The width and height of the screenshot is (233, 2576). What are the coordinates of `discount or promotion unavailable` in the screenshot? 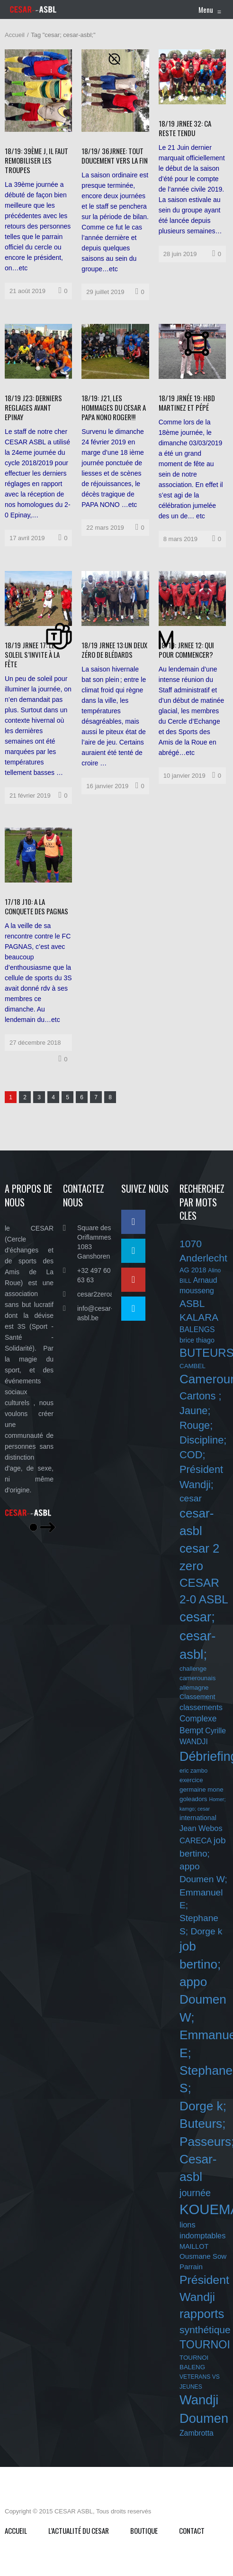 It's located at (114, 59).